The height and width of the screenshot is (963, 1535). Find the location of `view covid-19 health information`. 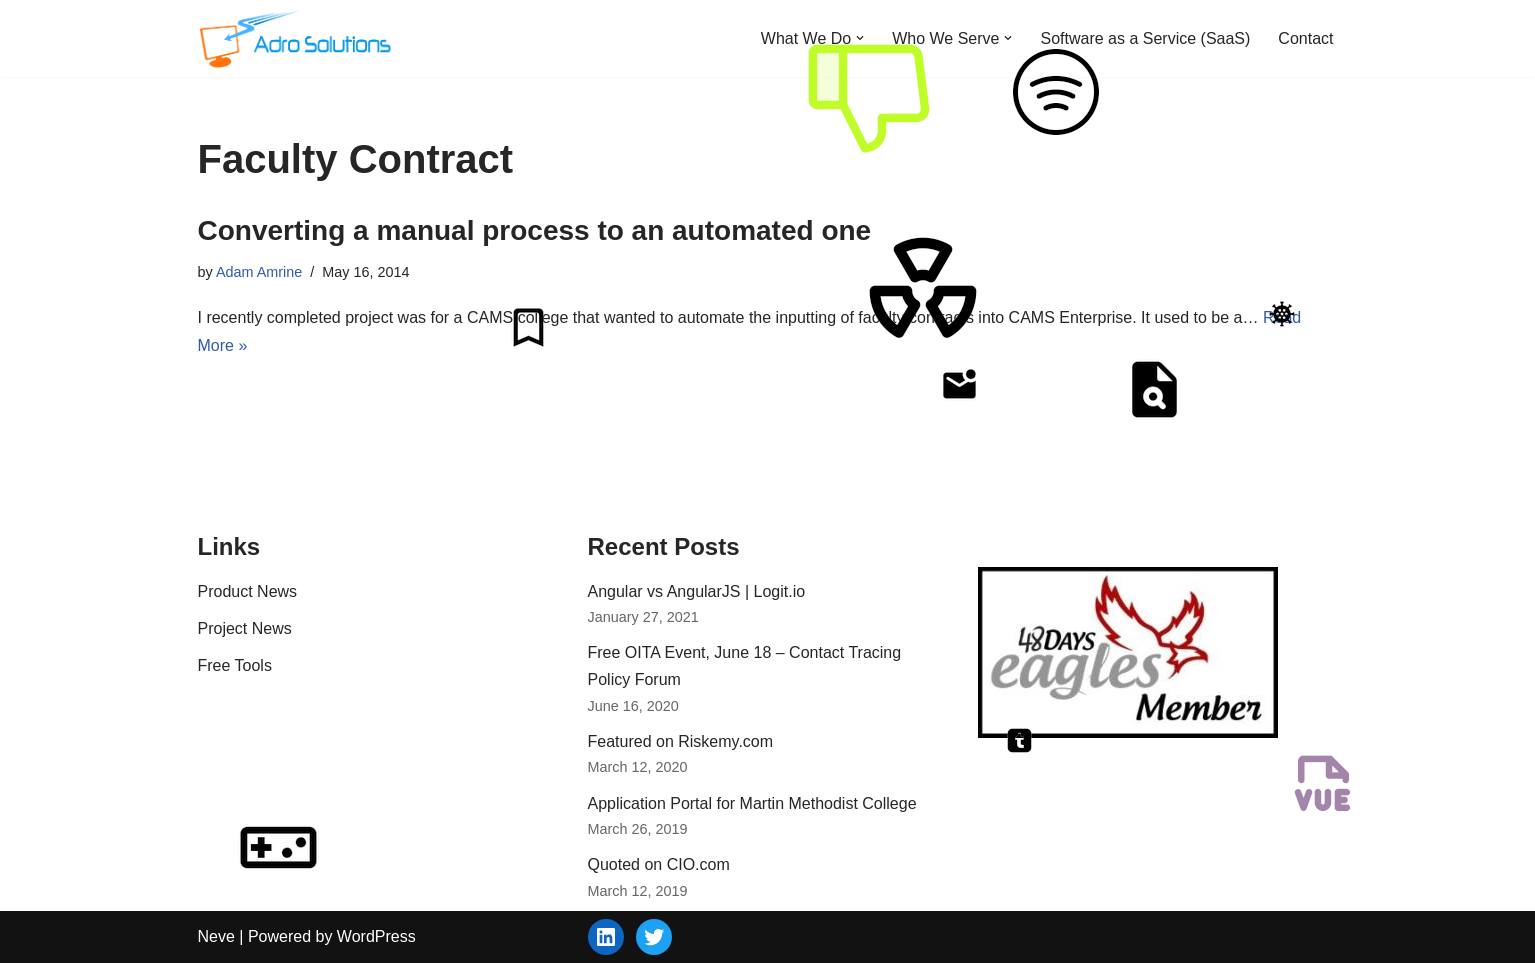

view covid-19 health information is located at coordinates (1282, 314).